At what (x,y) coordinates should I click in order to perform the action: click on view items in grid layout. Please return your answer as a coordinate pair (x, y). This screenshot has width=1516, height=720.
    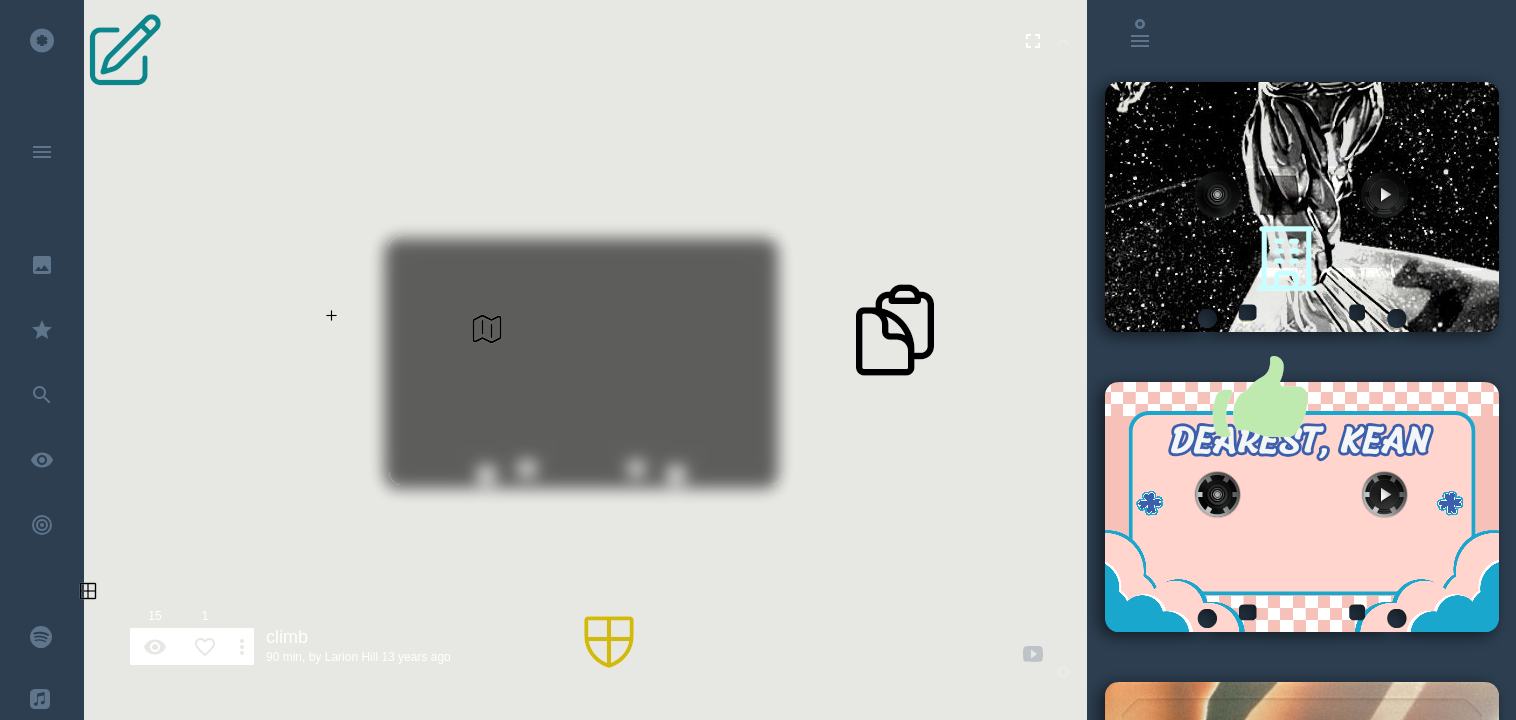
    Looking at the image, I should click on (88, 591).